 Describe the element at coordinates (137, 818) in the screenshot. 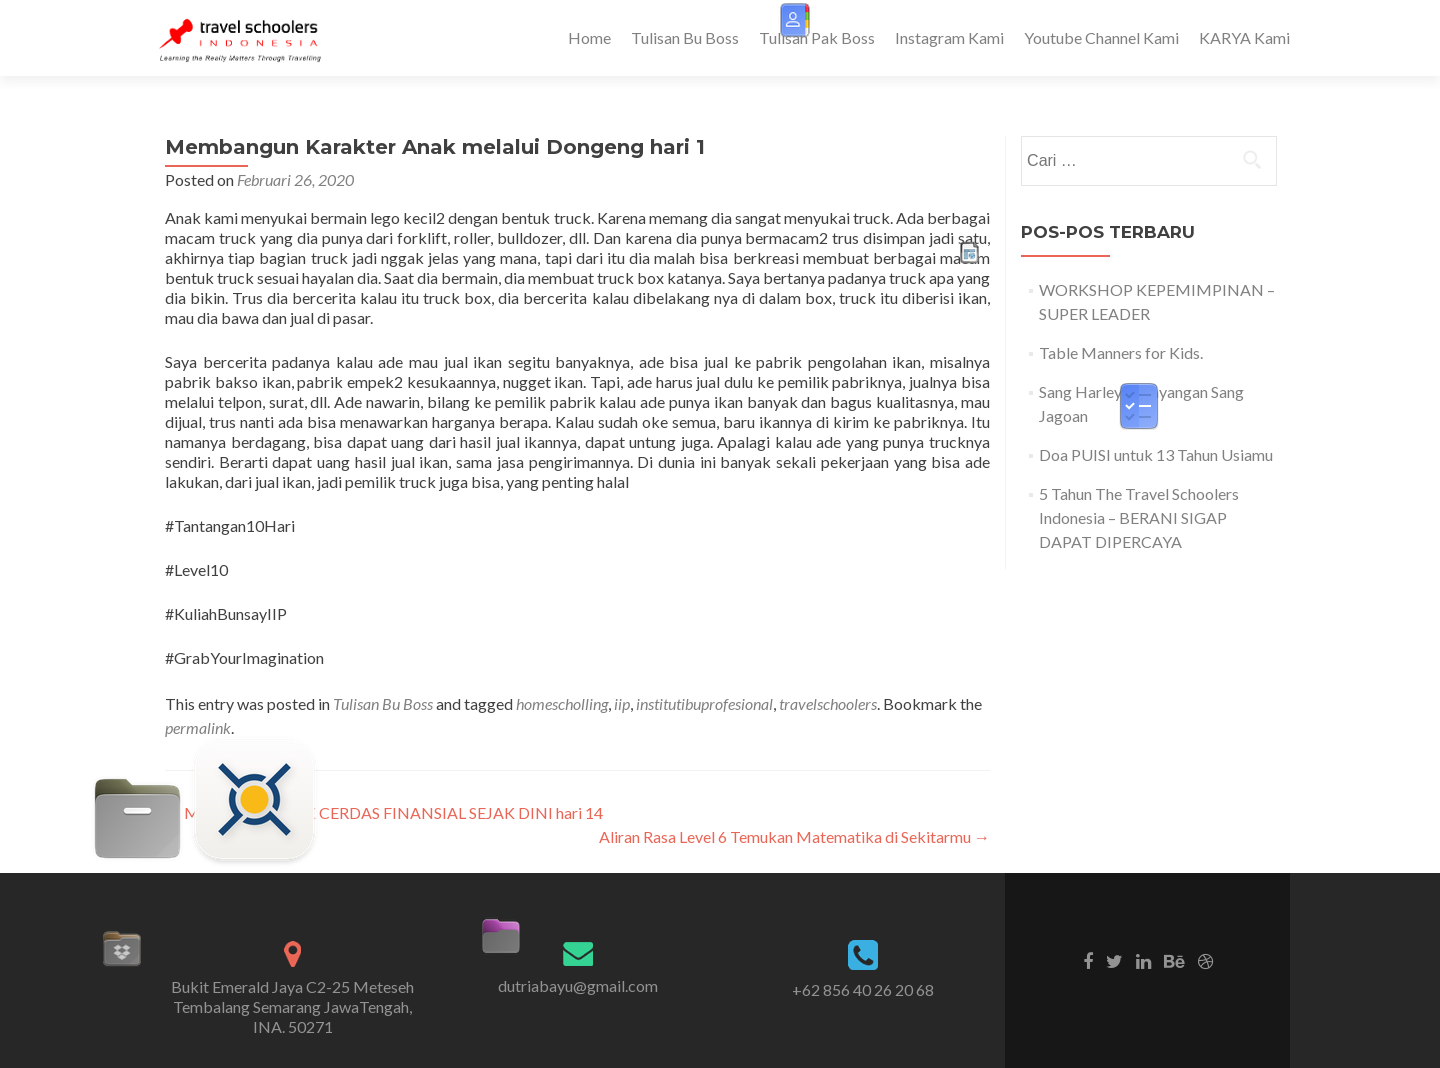

I see `open the files application` at that location.